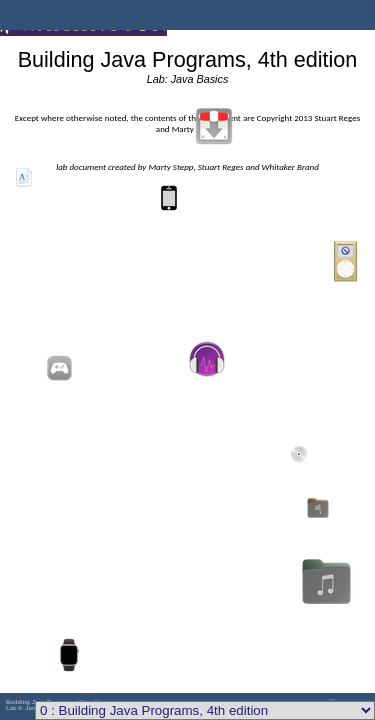  What do you see at coordinates (318, 508) in the screenshot?
I see `open insync cloud sync folder` at bounding box center [318, 508].